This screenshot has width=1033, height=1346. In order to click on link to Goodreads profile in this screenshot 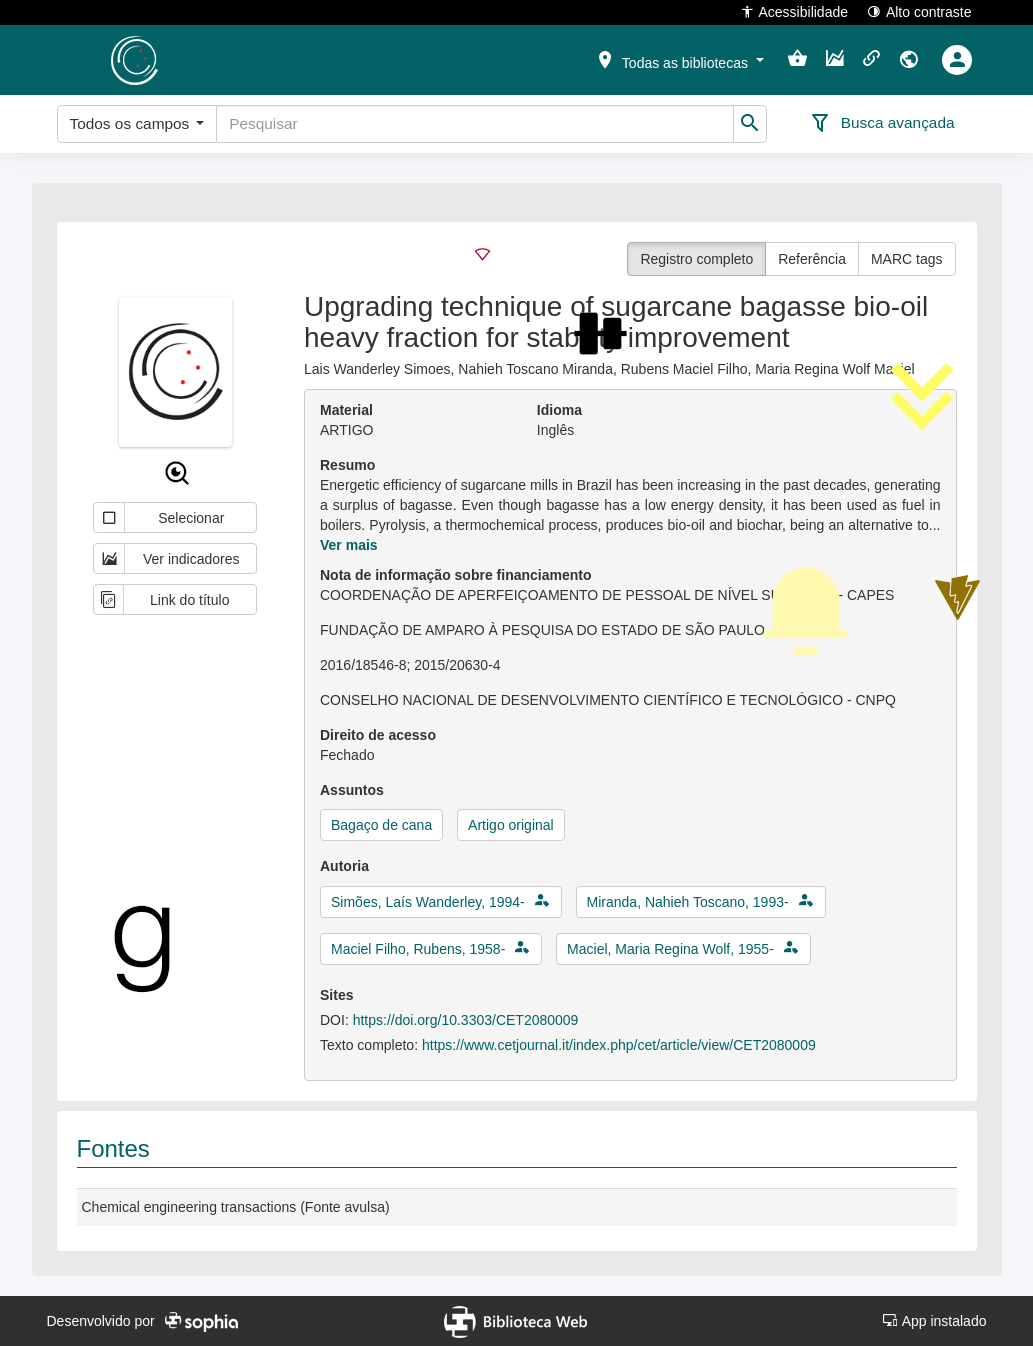, I will do `click(142, 949)`.